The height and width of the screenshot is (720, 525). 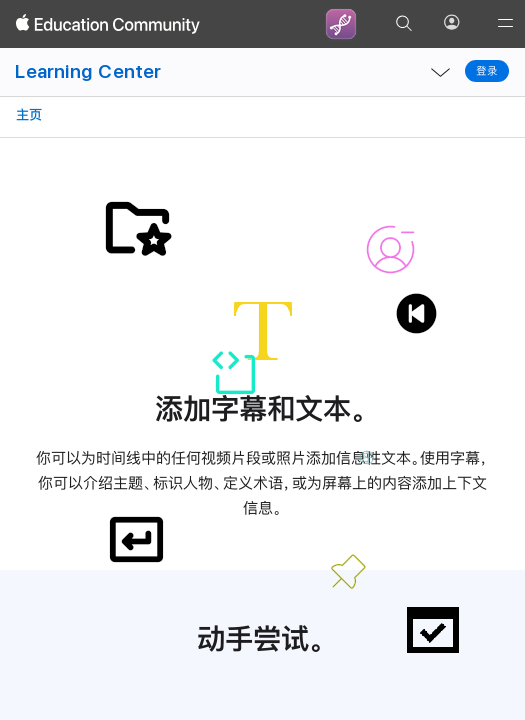 What do you see at coordinates (416, 313) in the screenshot?
I see `skip to previous track` at bounding box center [416, 313].